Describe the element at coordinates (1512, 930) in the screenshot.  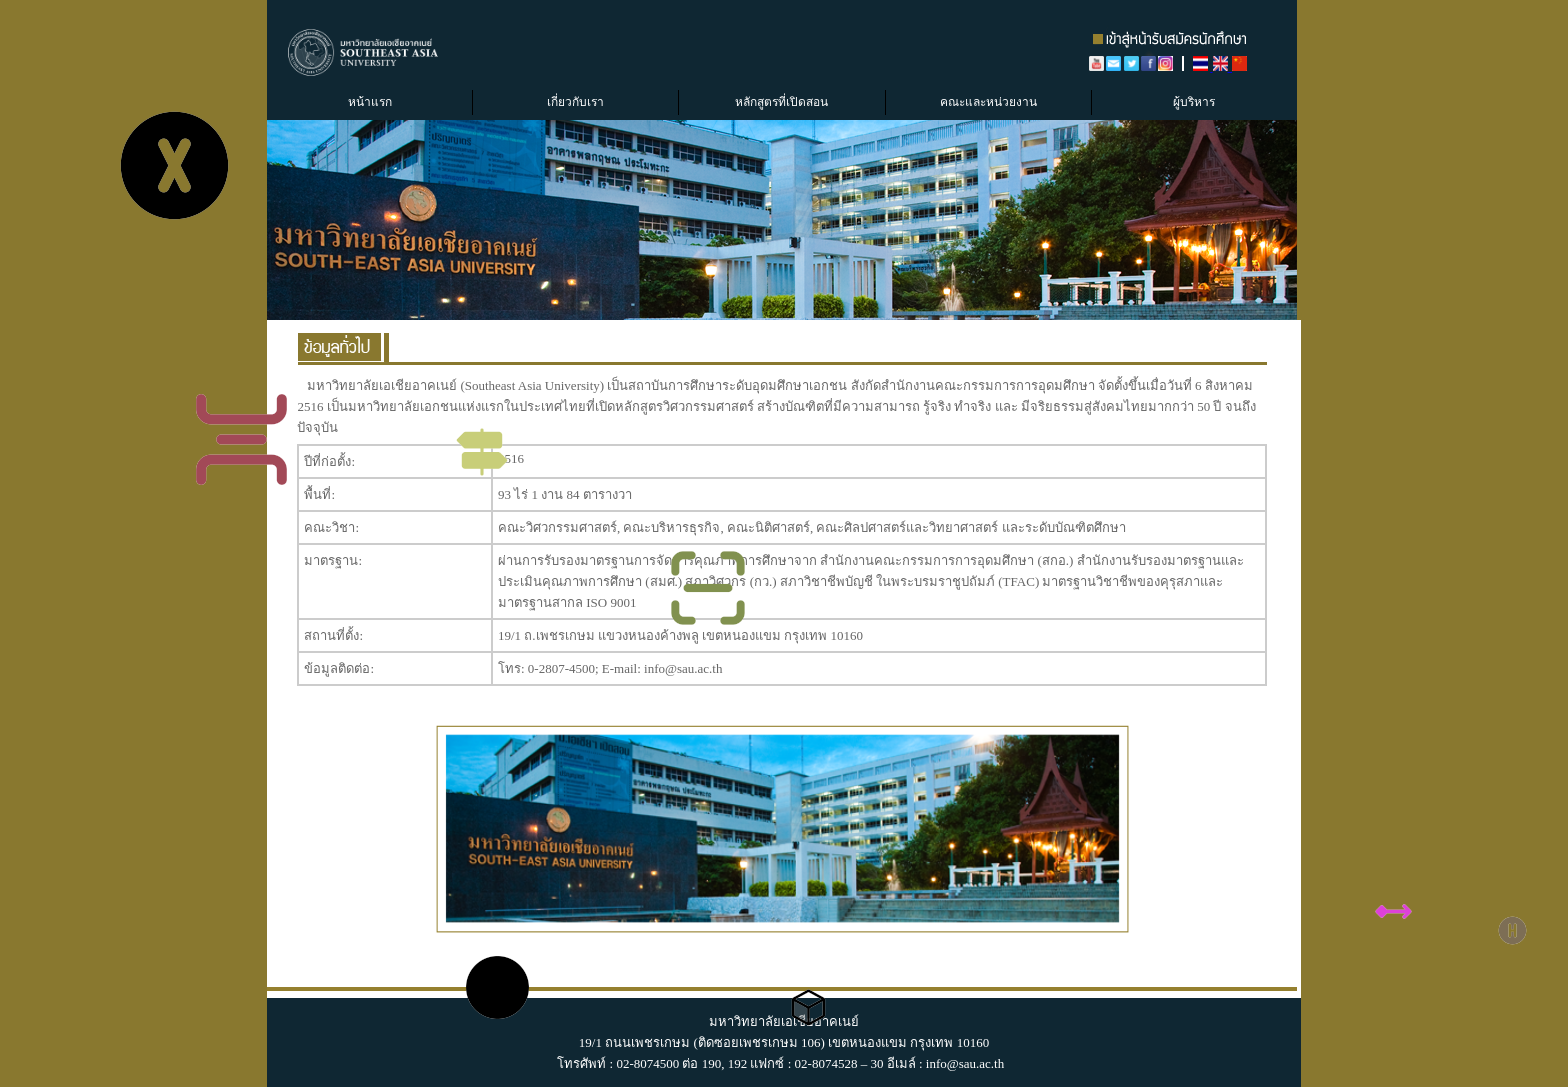
I see `indicates a hospital or medical facility nearby` at that location.